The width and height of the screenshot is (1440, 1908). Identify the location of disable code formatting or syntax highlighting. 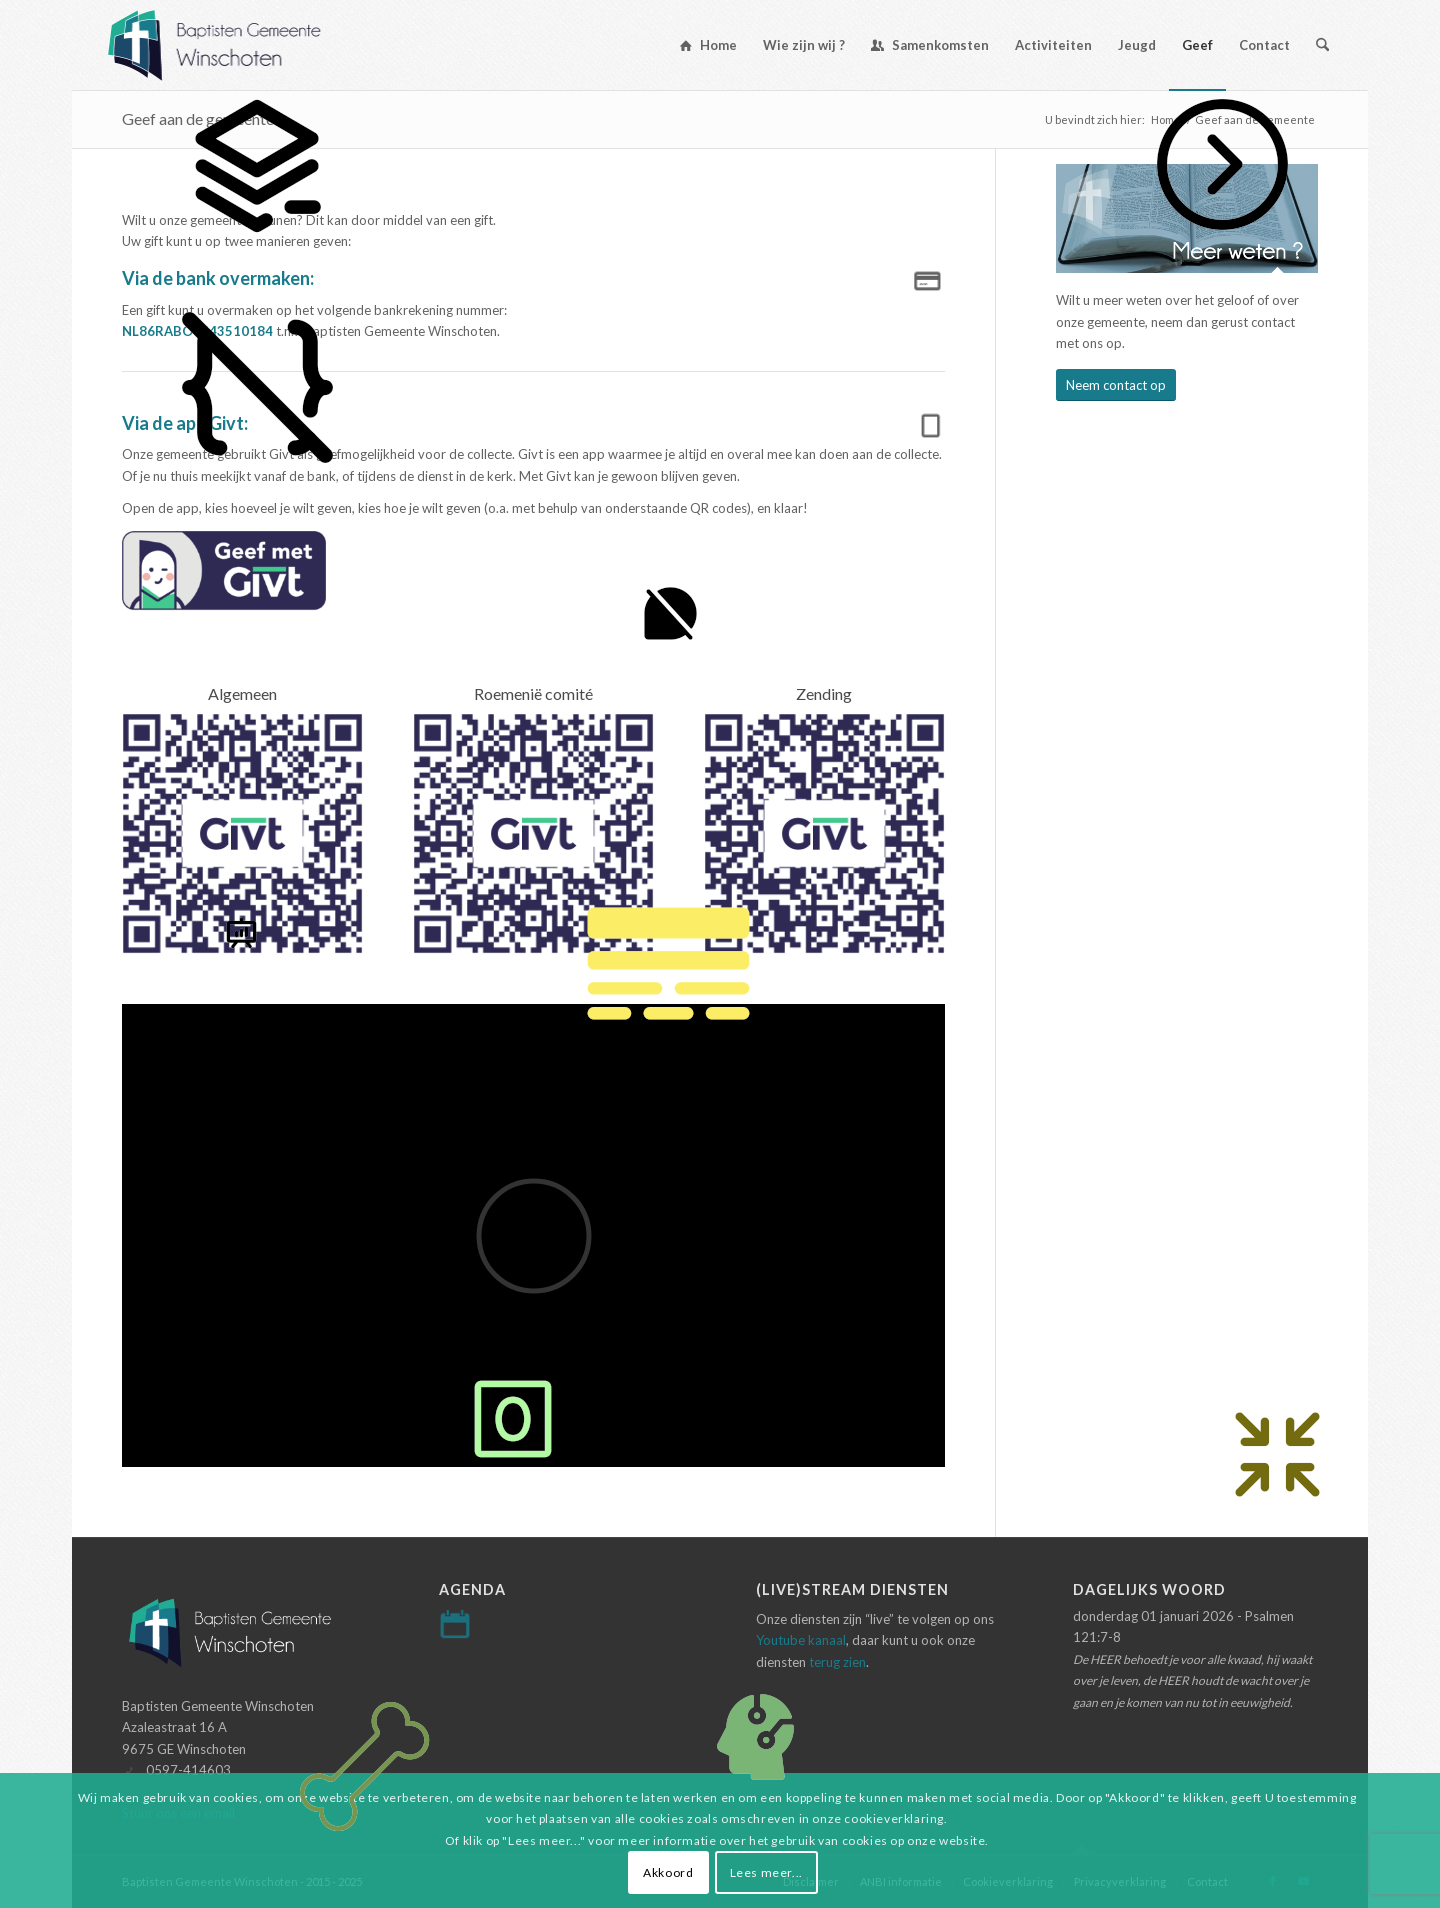
(257, 387).